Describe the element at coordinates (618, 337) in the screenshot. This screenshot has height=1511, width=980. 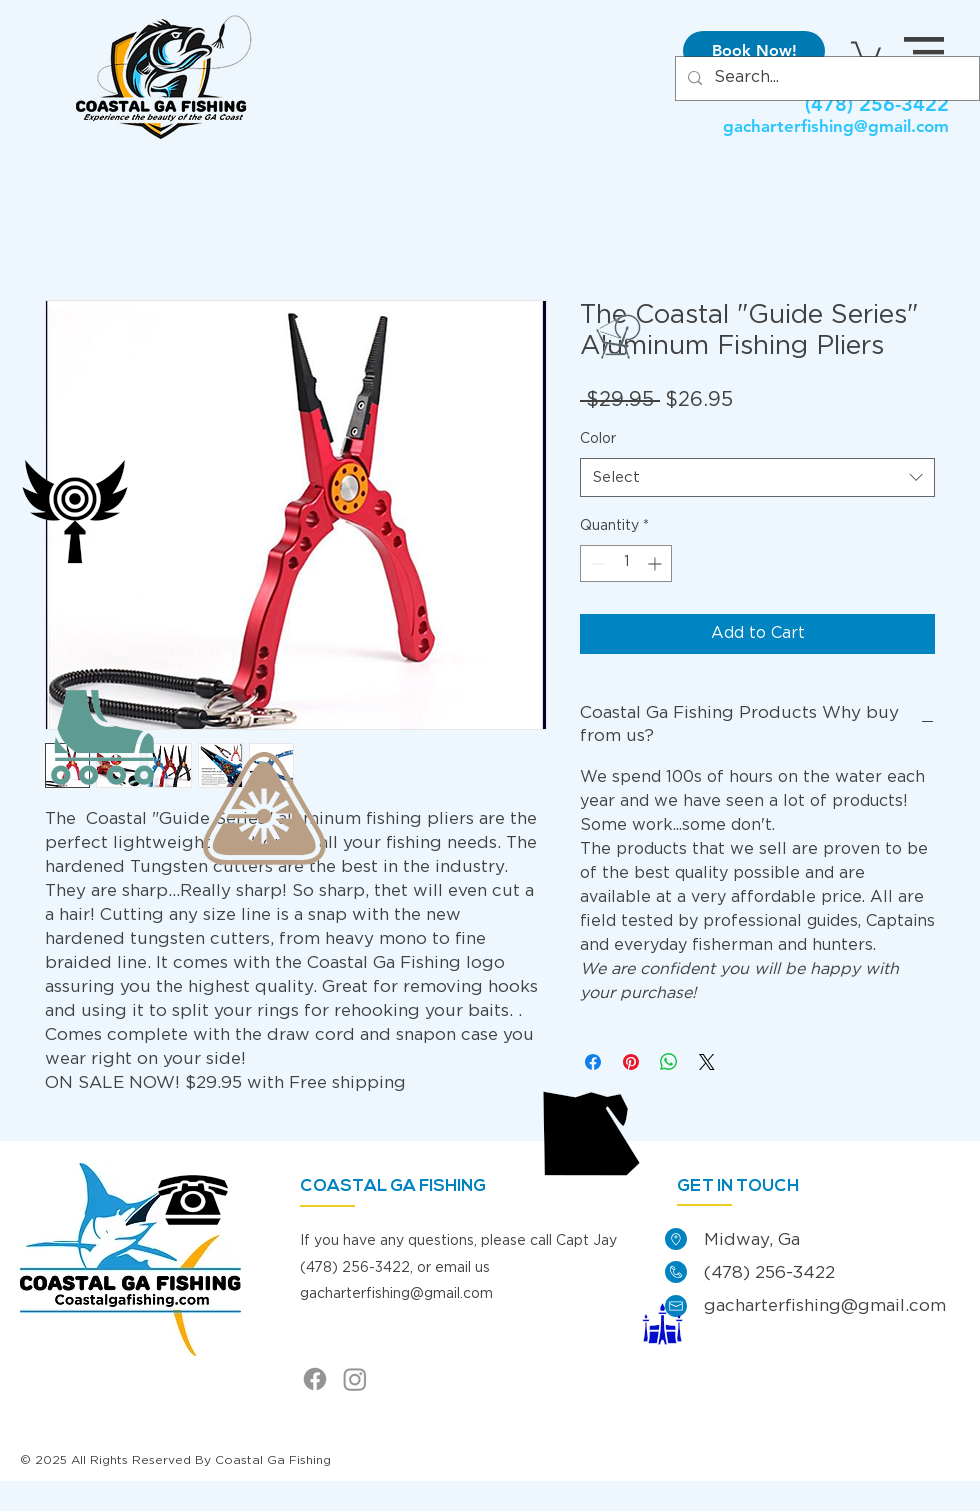
I see `spinning wheel crafting or fiber arts activity` at that location.